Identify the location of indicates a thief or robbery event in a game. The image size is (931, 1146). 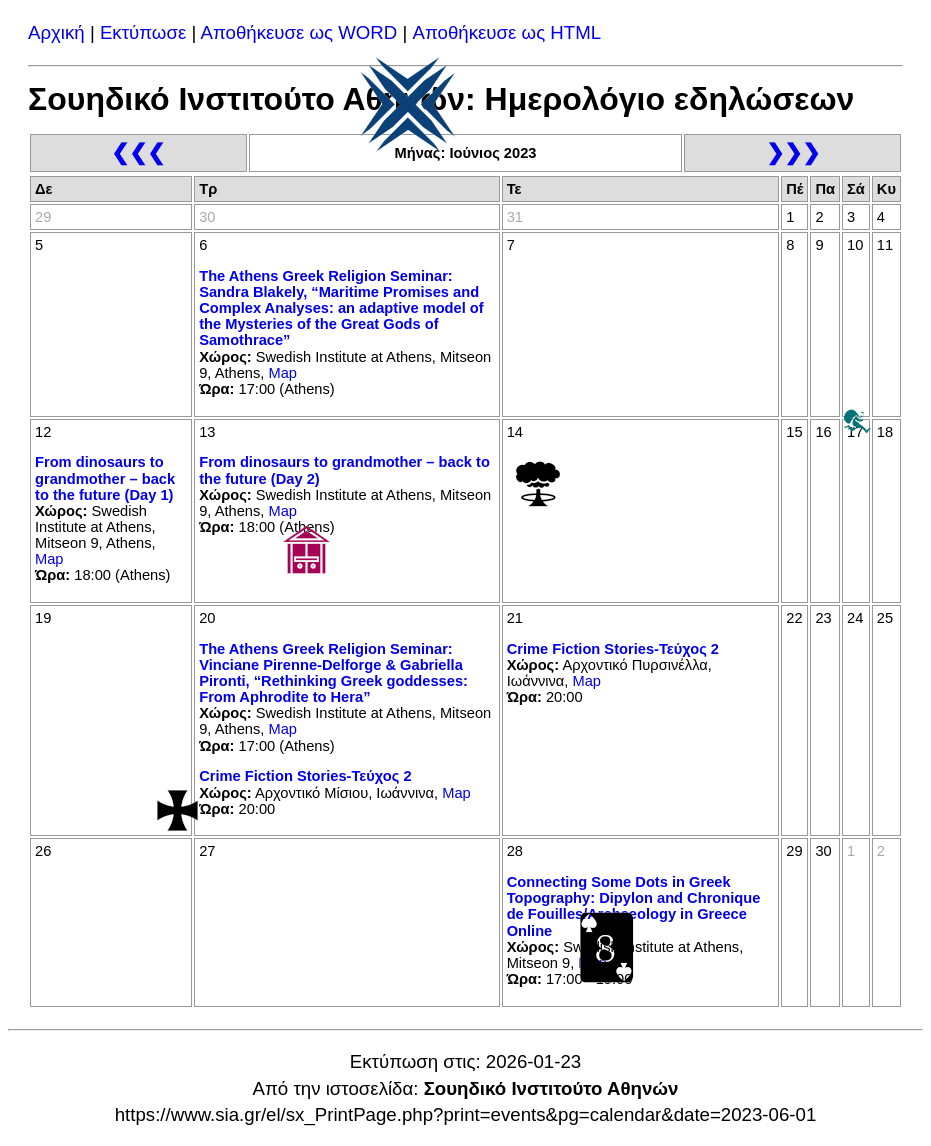
(857, 421).